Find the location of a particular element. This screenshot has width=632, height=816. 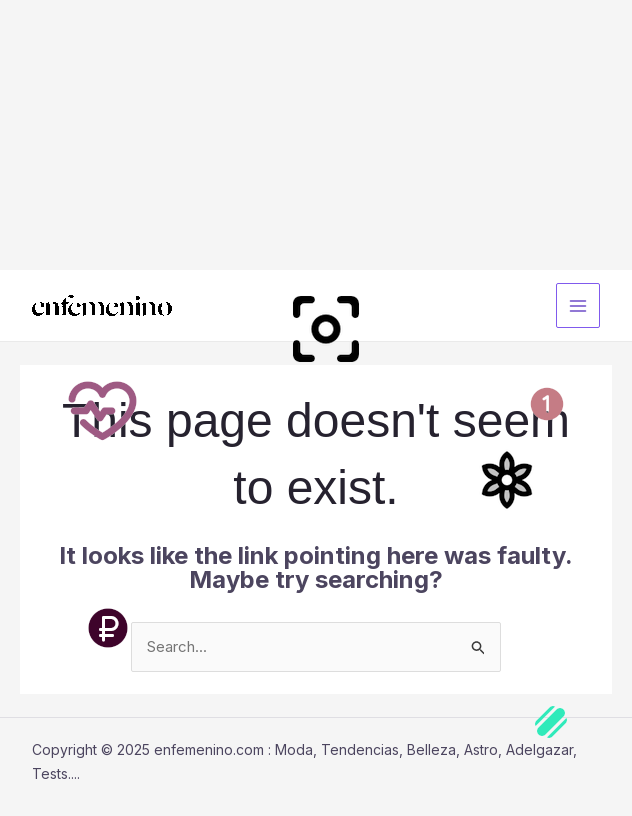

food category or restaurant section is located at coordinates (551, 722).